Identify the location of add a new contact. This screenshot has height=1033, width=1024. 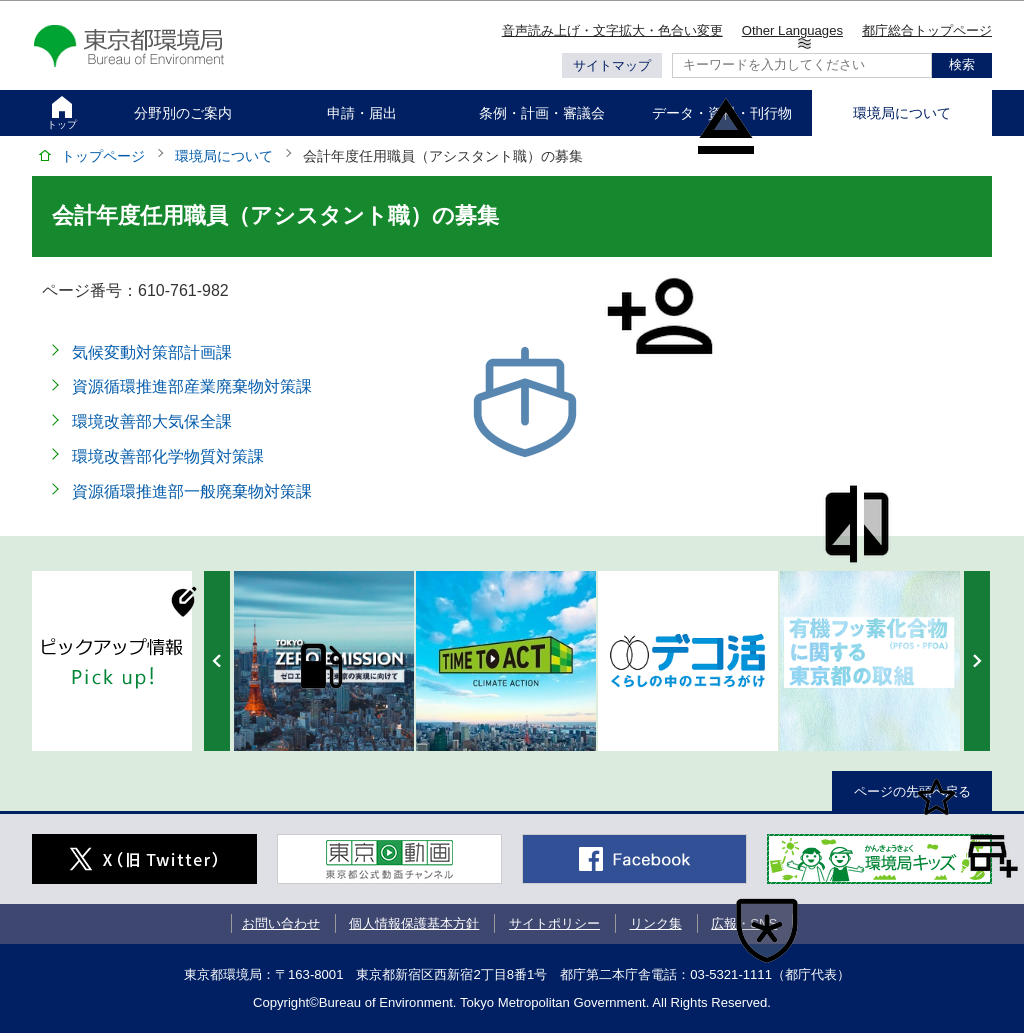
(660, 316).